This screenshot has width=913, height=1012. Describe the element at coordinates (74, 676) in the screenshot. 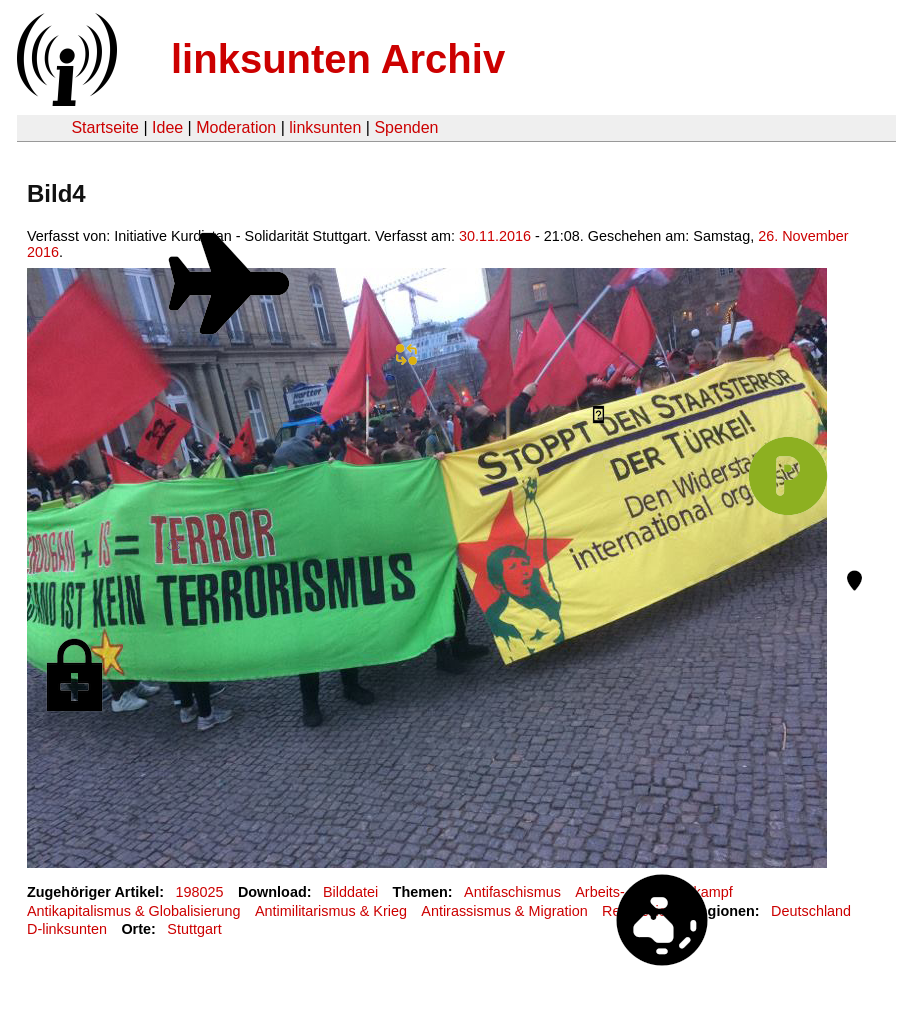

I see `indicates enhanced or additional security protection` at that location.